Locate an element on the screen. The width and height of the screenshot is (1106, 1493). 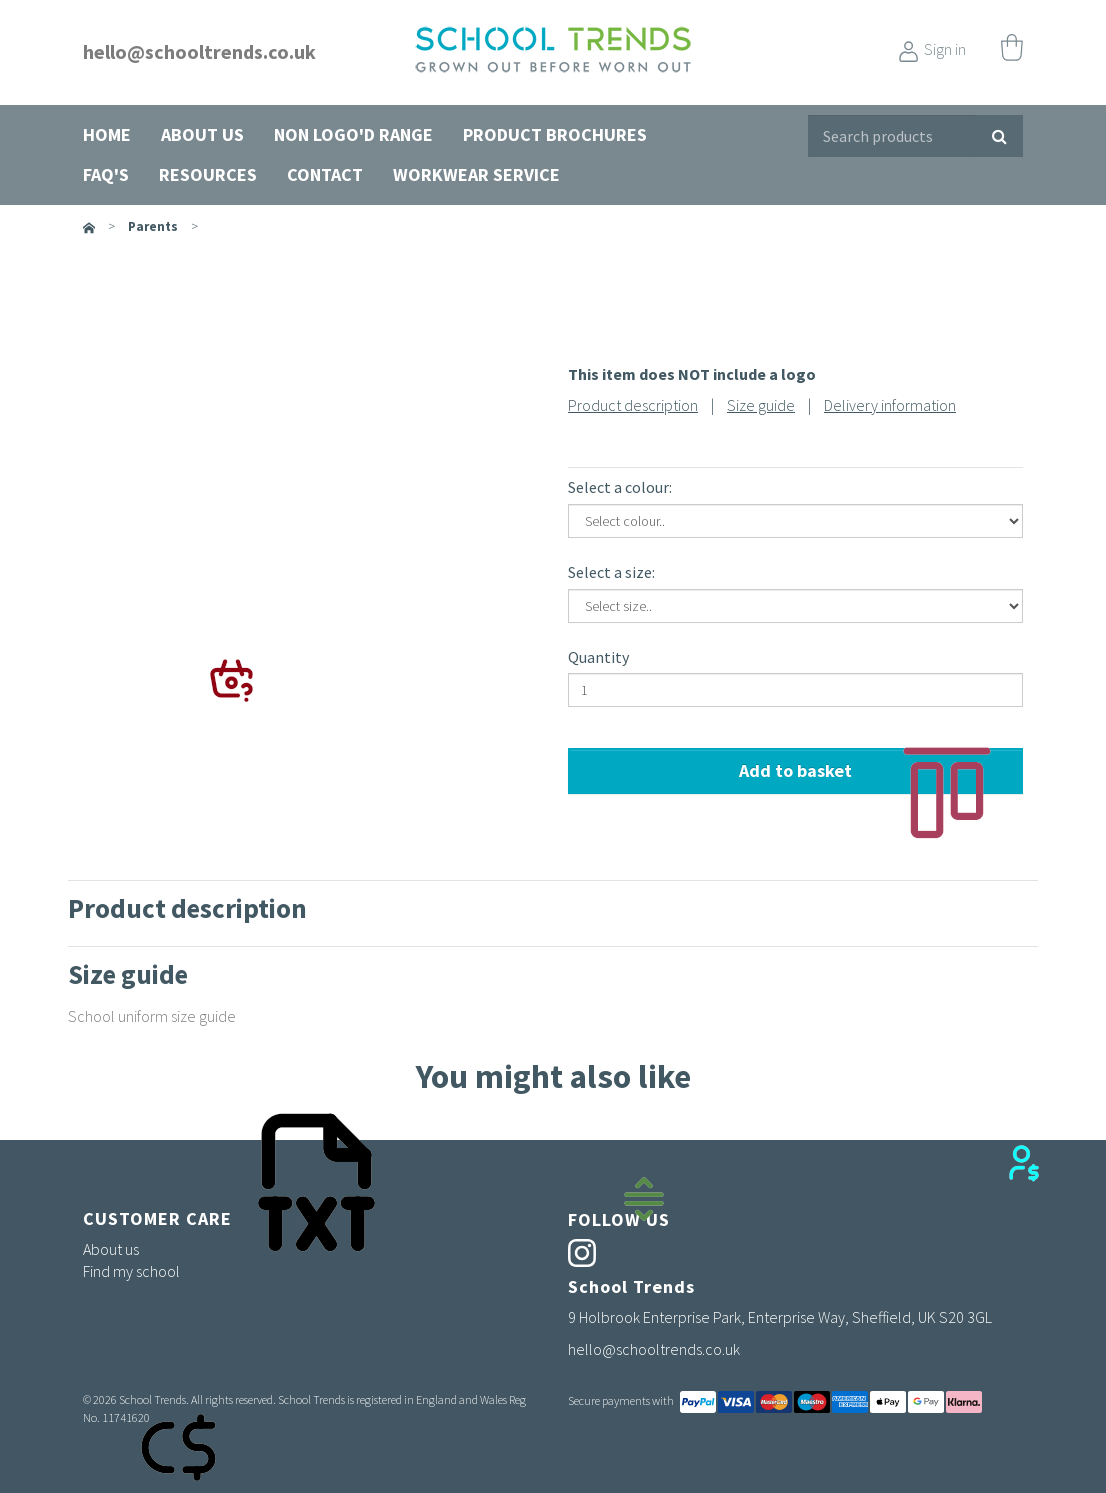
indicates canadian dollar currency is located at coordinates (178, 1447).